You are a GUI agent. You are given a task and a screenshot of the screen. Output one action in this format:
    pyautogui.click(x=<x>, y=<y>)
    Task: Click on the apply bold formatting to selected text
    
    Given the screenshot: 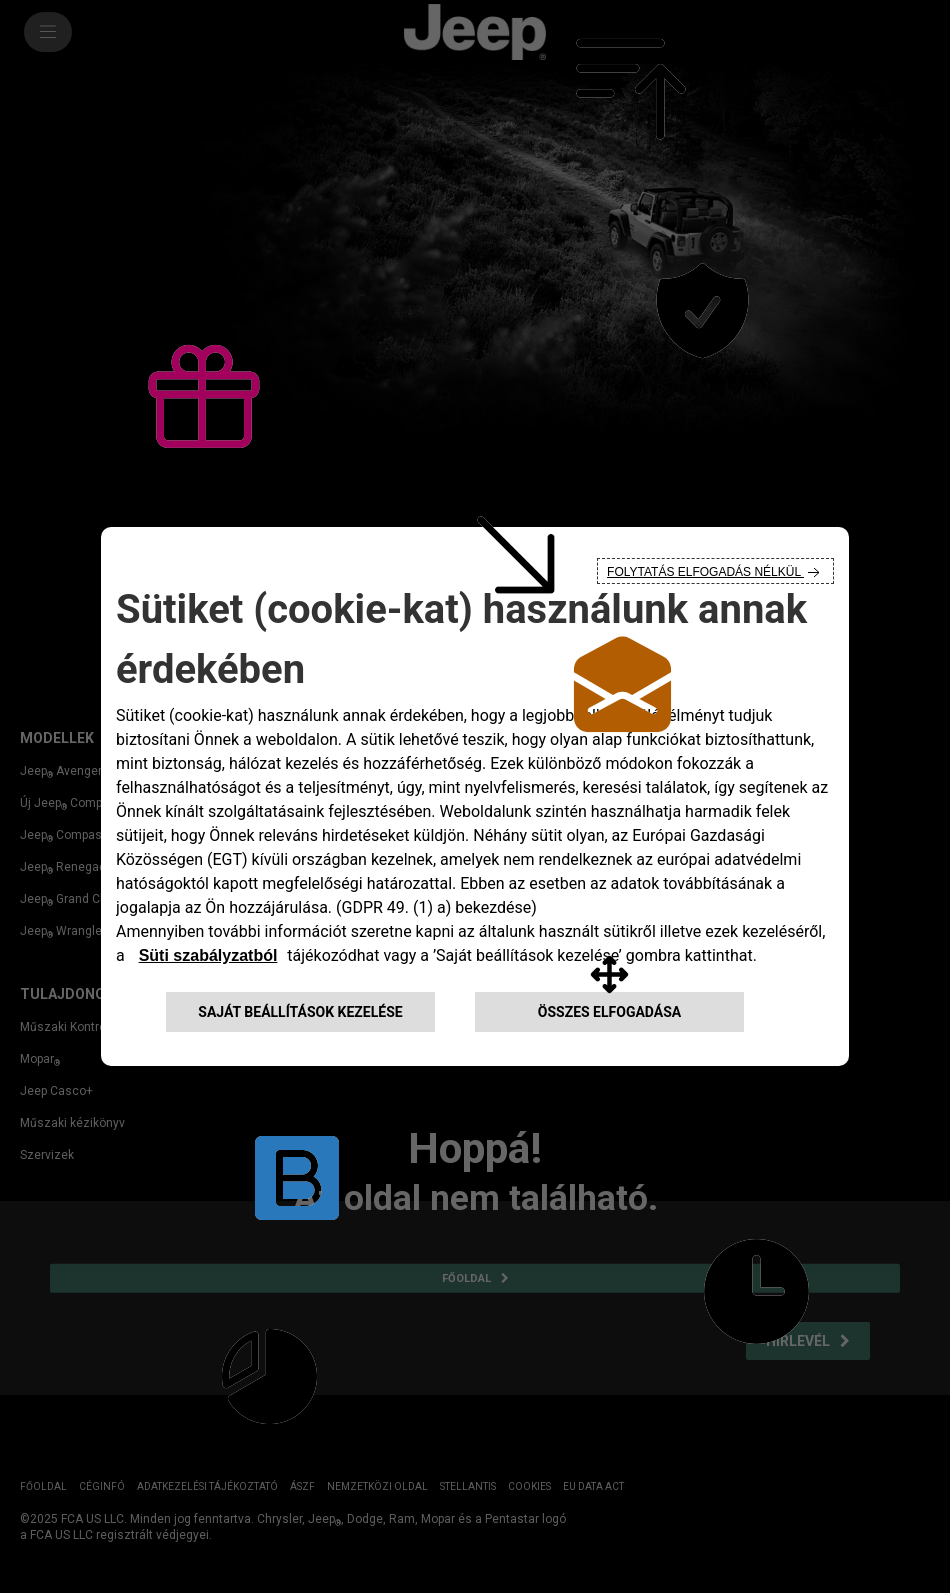 What is the action you would take?
    pyautogui.click(x=297, y=1178)
    